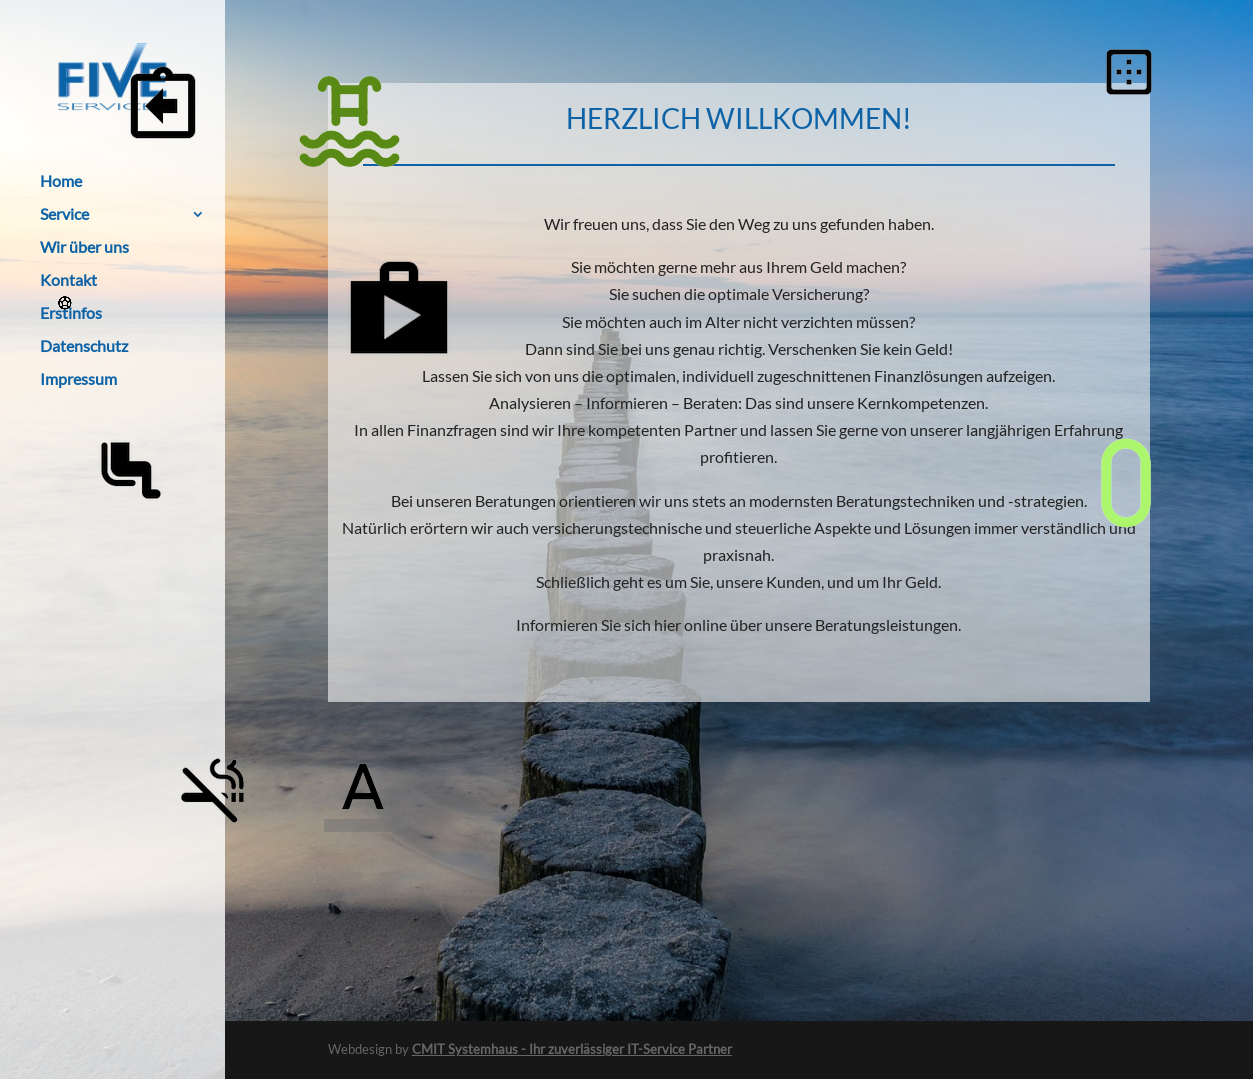 The image size is (1253, 1079). Describe the element at coordinates (163, 106) in the screenshot. I see `return or send back an assignment` at that location.